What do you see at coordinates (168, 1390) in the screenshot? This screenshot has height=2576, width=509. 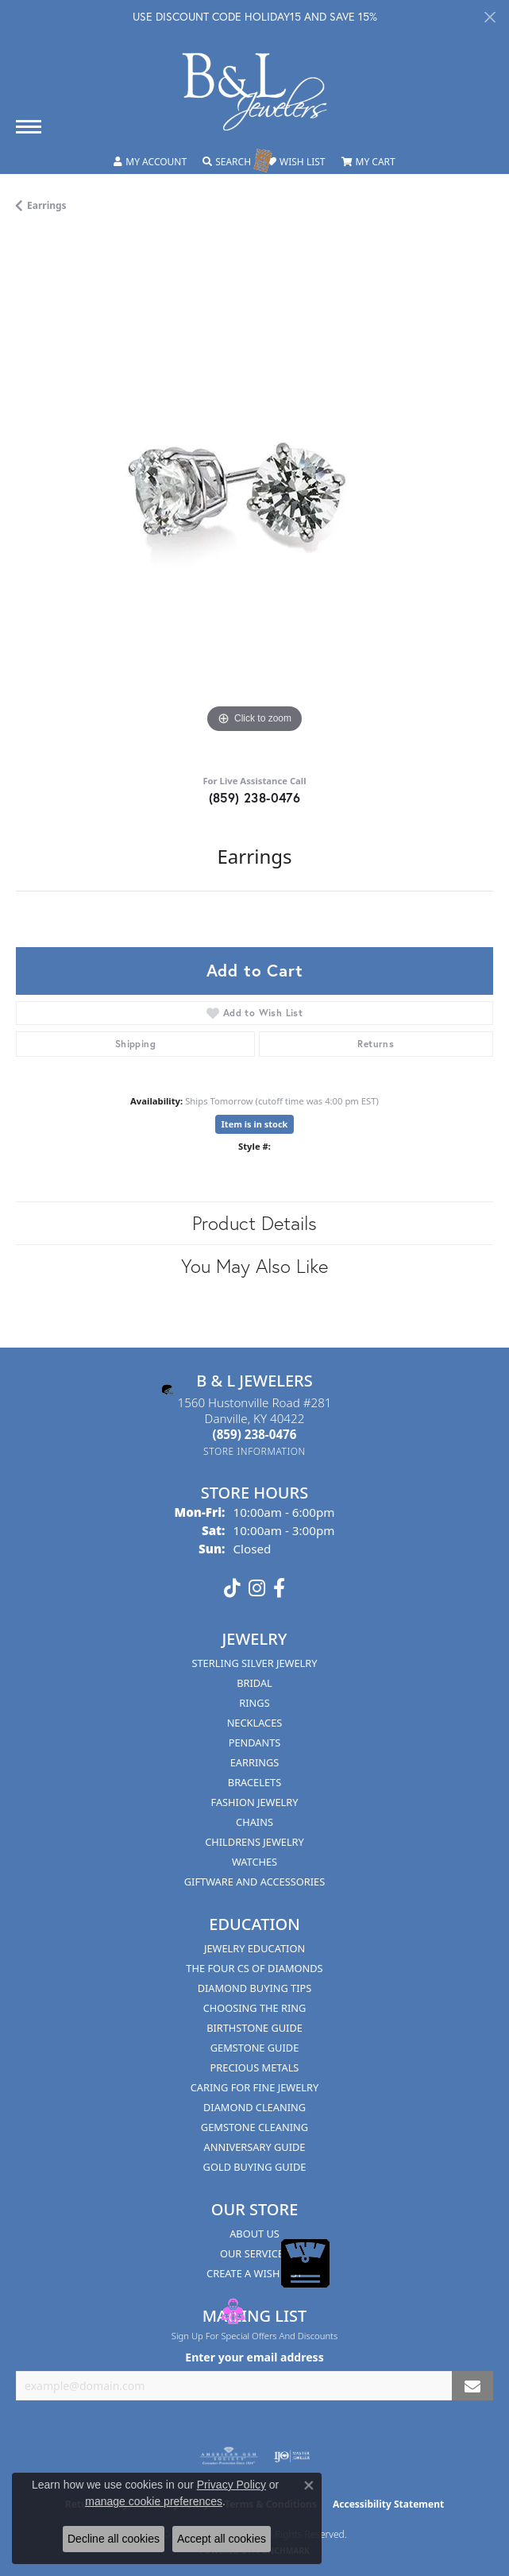 I see `access american football content or games` at bounding box center [168, 1390].